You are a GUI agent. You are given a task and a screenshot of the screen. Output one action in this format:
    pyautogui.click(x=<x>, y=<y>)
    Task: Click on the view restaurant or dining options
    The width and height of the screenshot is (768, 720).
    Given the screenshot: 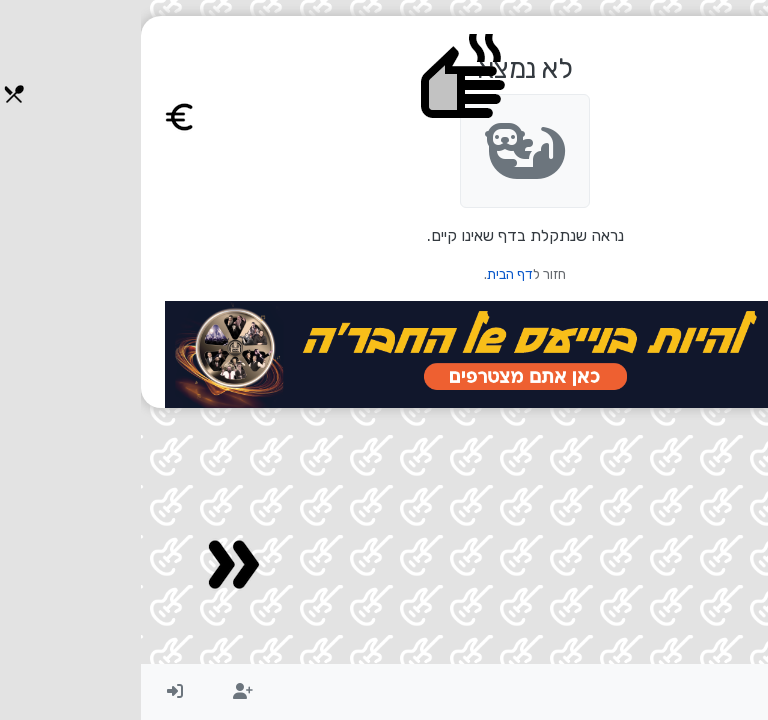 What is the action you would take?
    pyautogui.click(x=14, y=94)
    